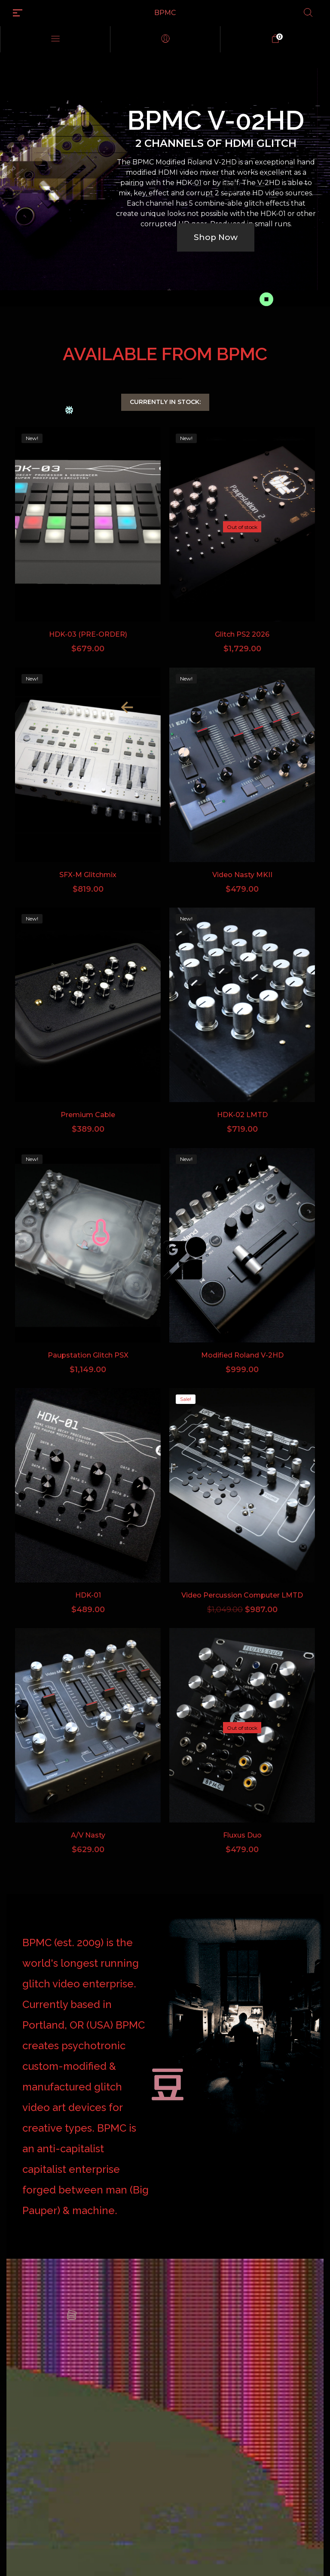 The height and width of the screenshot is (2576, 330). What do you see at coordinates (185, 1258) in the screenshot?
I see `open google street view` at bounding box center [185, 1258].